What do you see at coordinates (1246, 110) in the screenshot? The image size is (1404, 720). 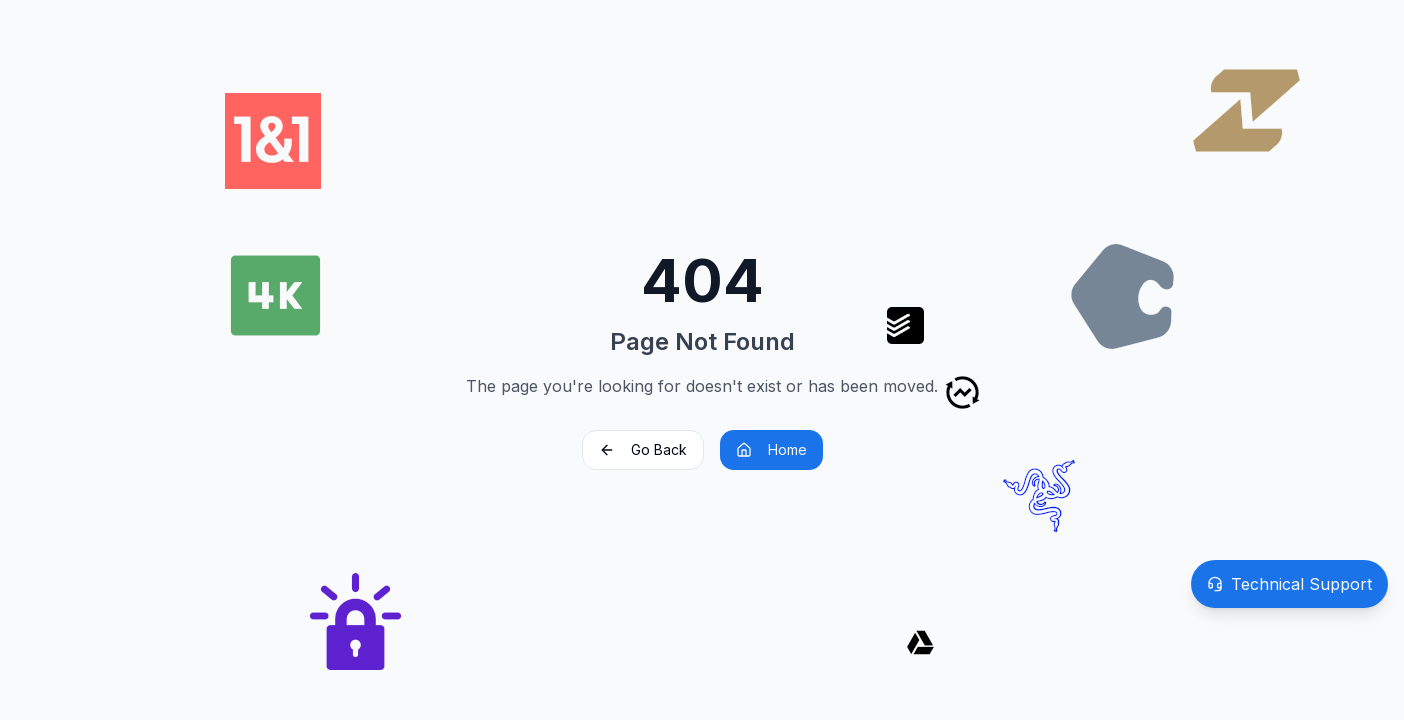 I see `zincsearch logo` at bounding box center [1246, 110].